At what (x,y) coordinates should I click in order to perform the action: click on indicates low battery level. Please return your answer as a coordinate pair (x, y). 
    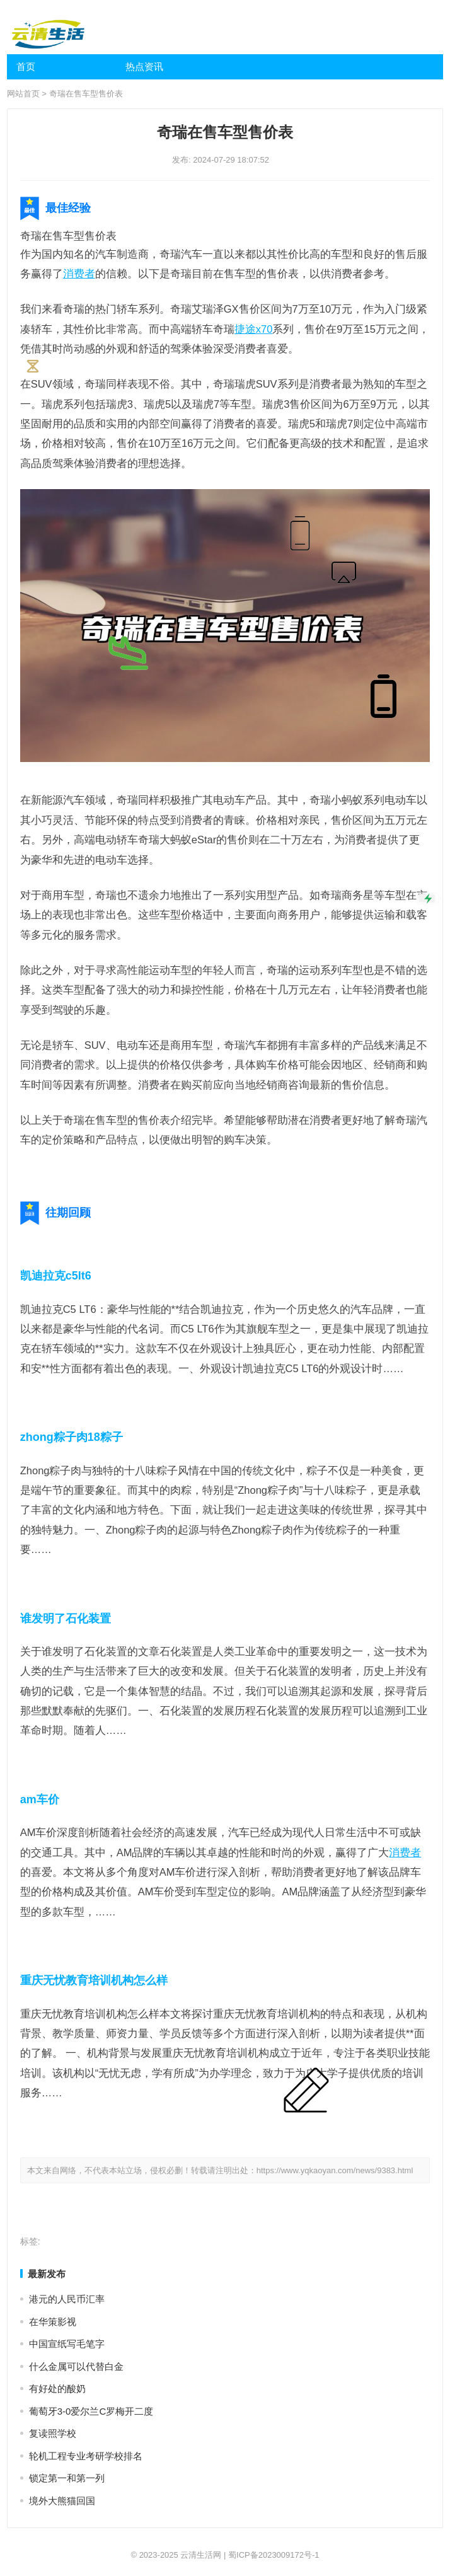
    Looking at the image, I should click on (383, 696).